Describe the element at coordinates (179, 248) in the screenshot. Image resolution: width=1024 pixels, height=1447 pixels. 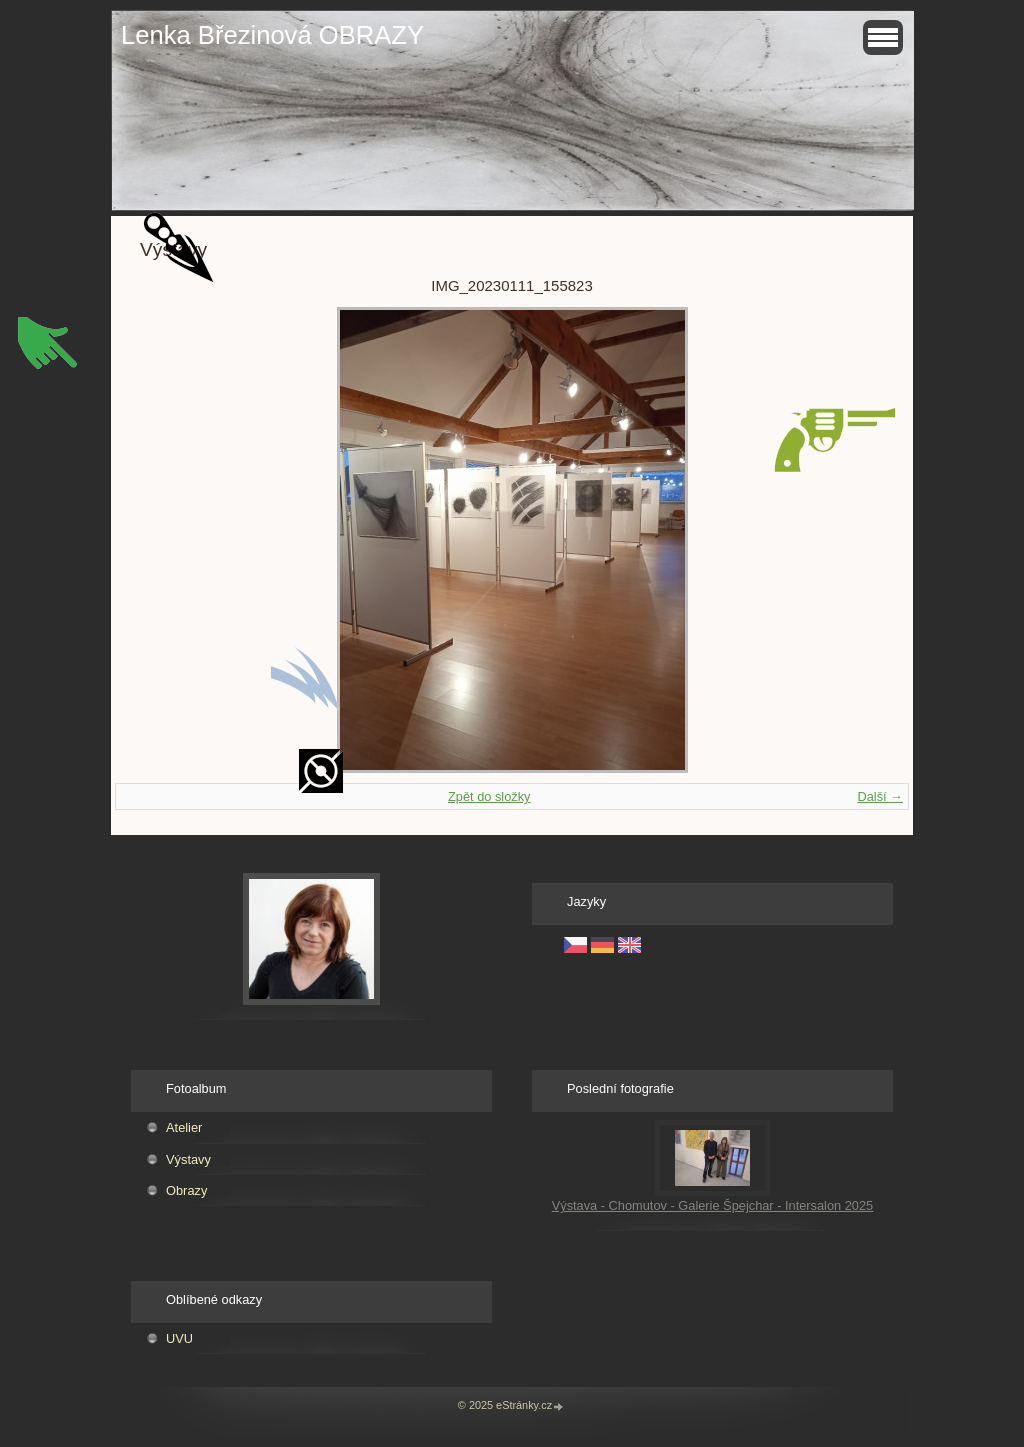
I see `select throwing knife weapon` at that location.